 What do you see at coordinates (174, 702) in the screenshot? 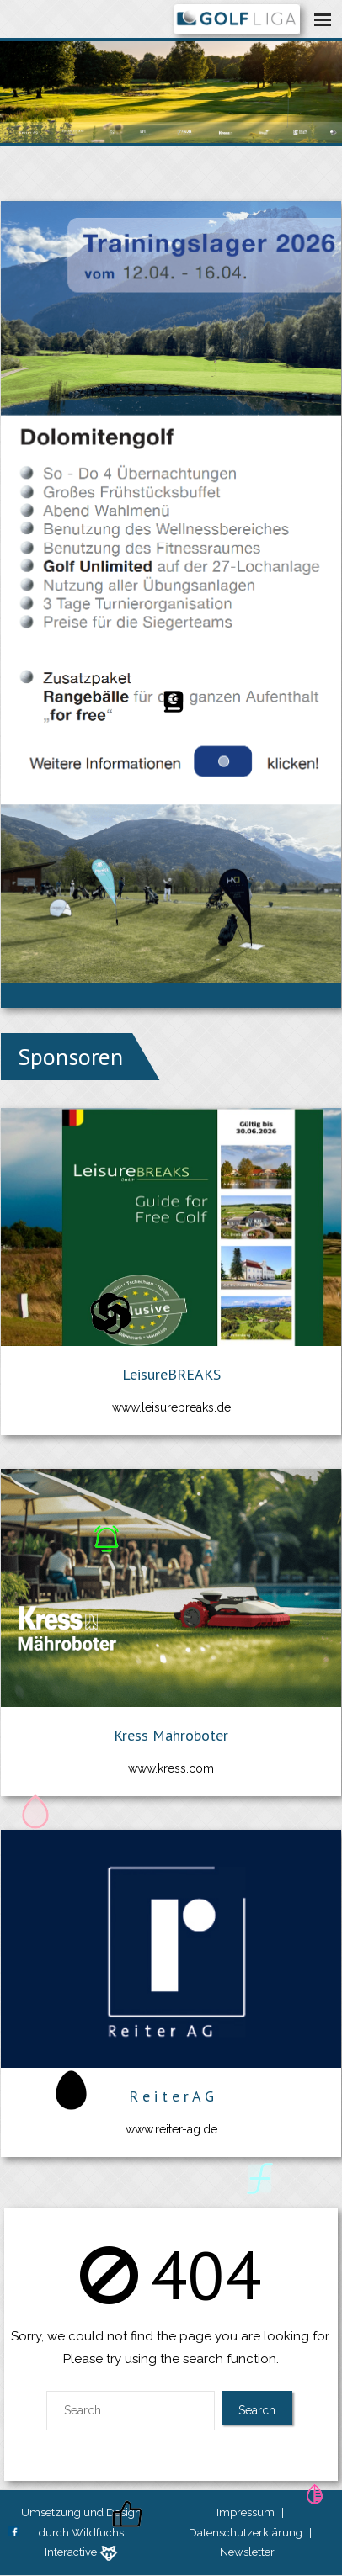
I see `access quran or islamic religious texts` at bounding box center [174, 702].